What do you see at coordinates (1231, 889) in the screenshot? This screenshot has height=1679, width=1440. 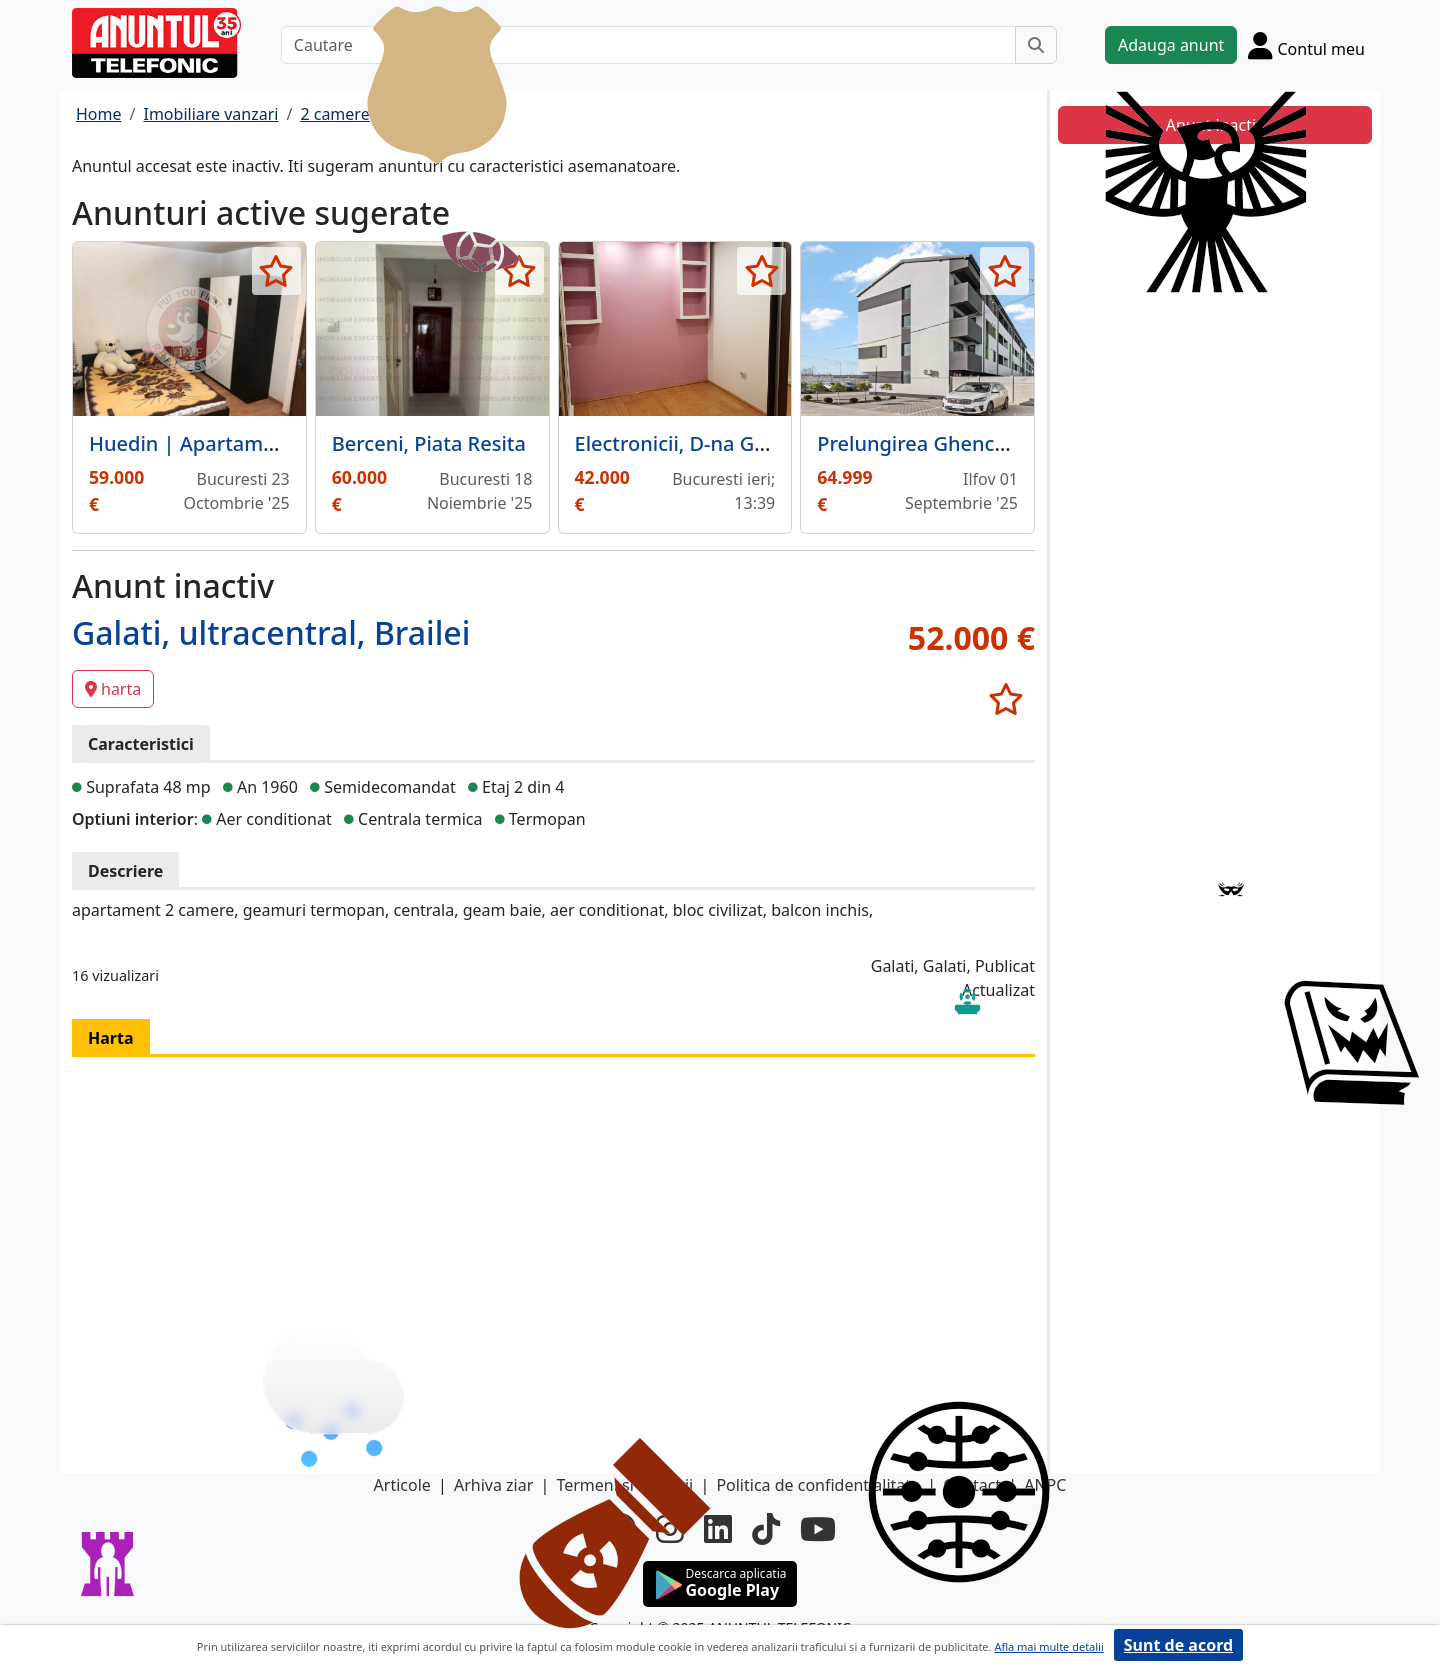 I see `access masquerade or costume party event` at bounding box center [1231, 889].